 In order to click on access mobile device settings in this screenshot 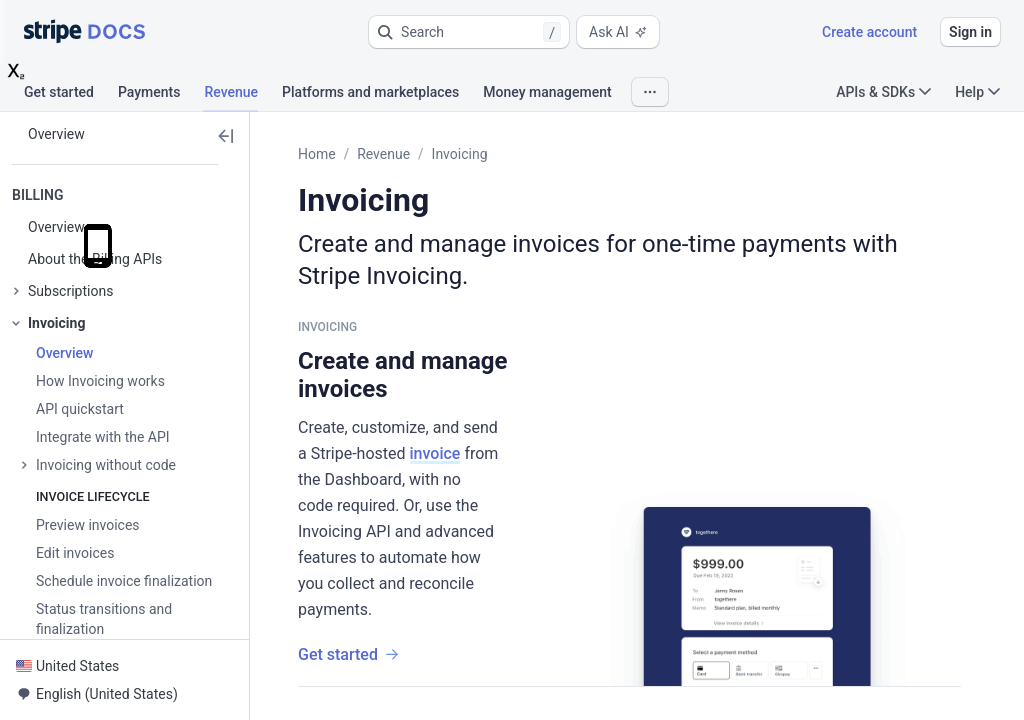, I will do `click(98, 246)`.